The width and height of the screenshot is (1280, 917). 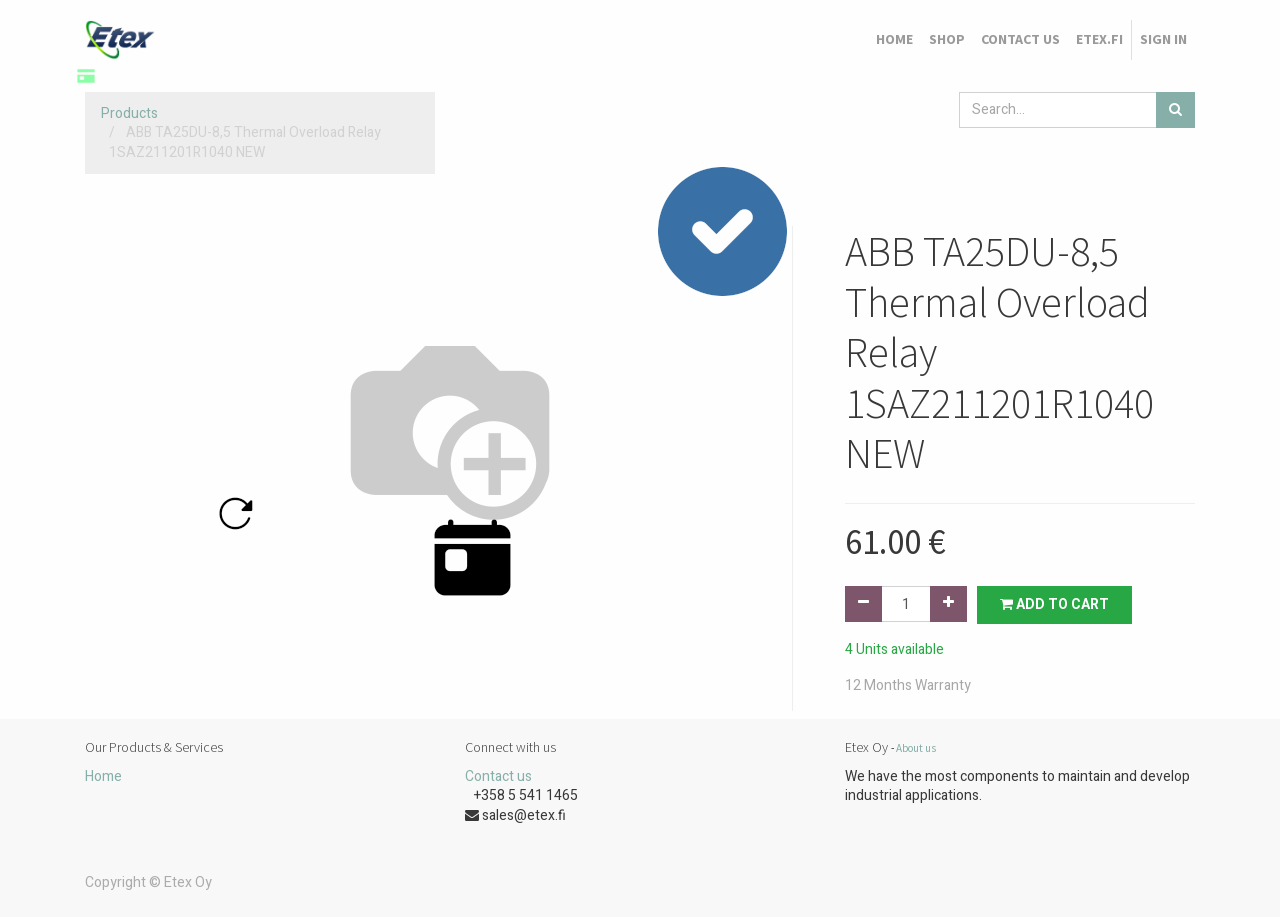 I want to click on manage payment methods, so click(x=86, y=76).